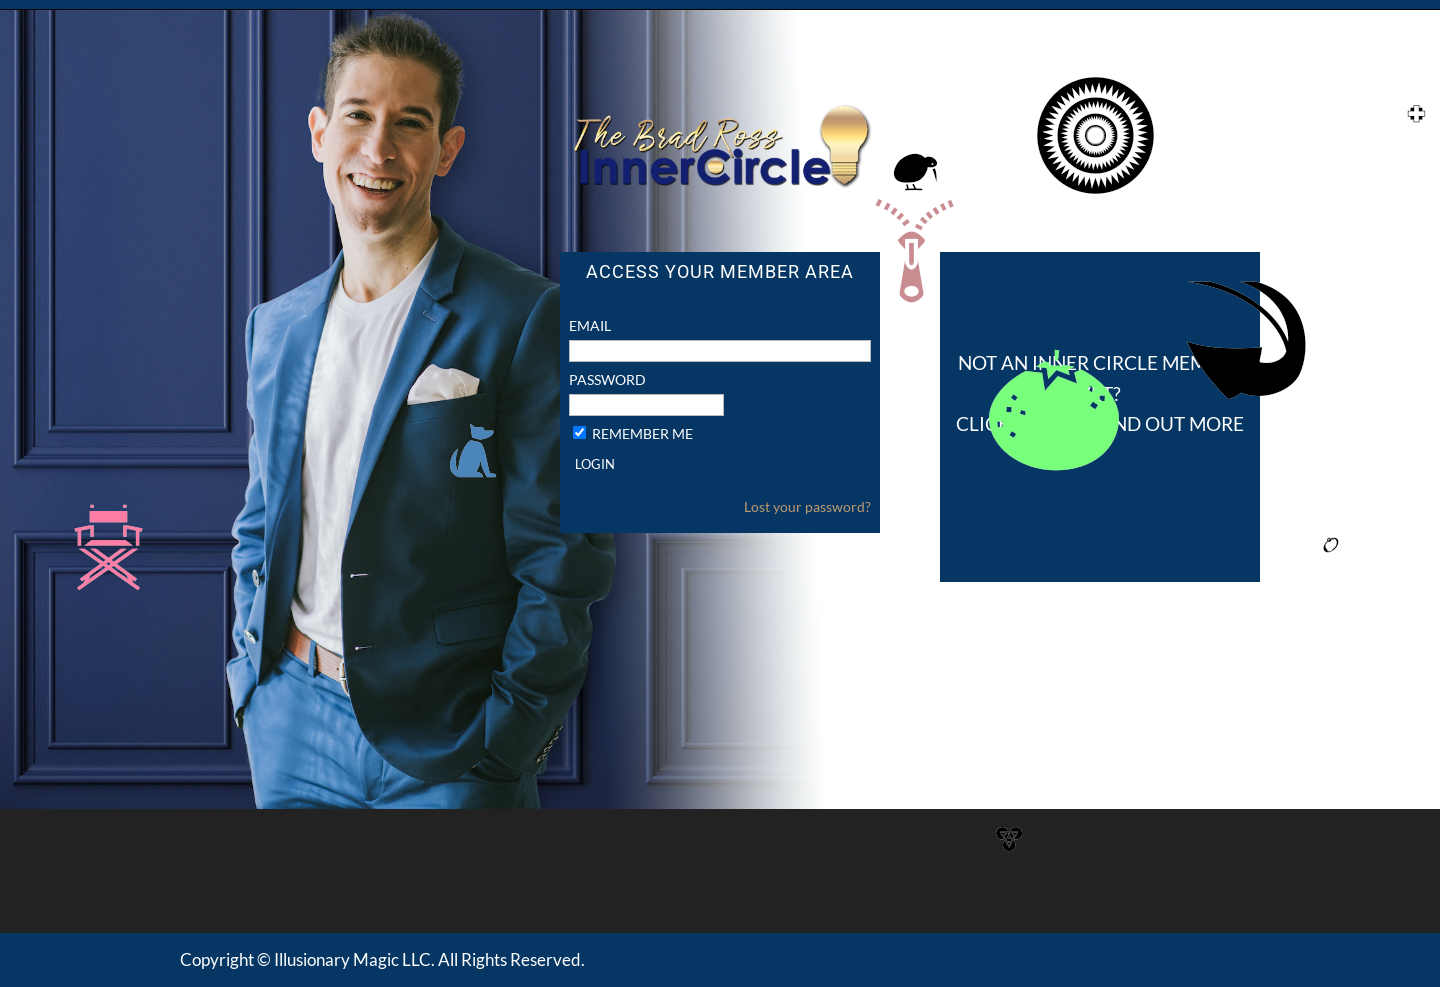 This screenshot has height=987, width=1440. I want to click on go back to previous screen, so click(1246, 341).